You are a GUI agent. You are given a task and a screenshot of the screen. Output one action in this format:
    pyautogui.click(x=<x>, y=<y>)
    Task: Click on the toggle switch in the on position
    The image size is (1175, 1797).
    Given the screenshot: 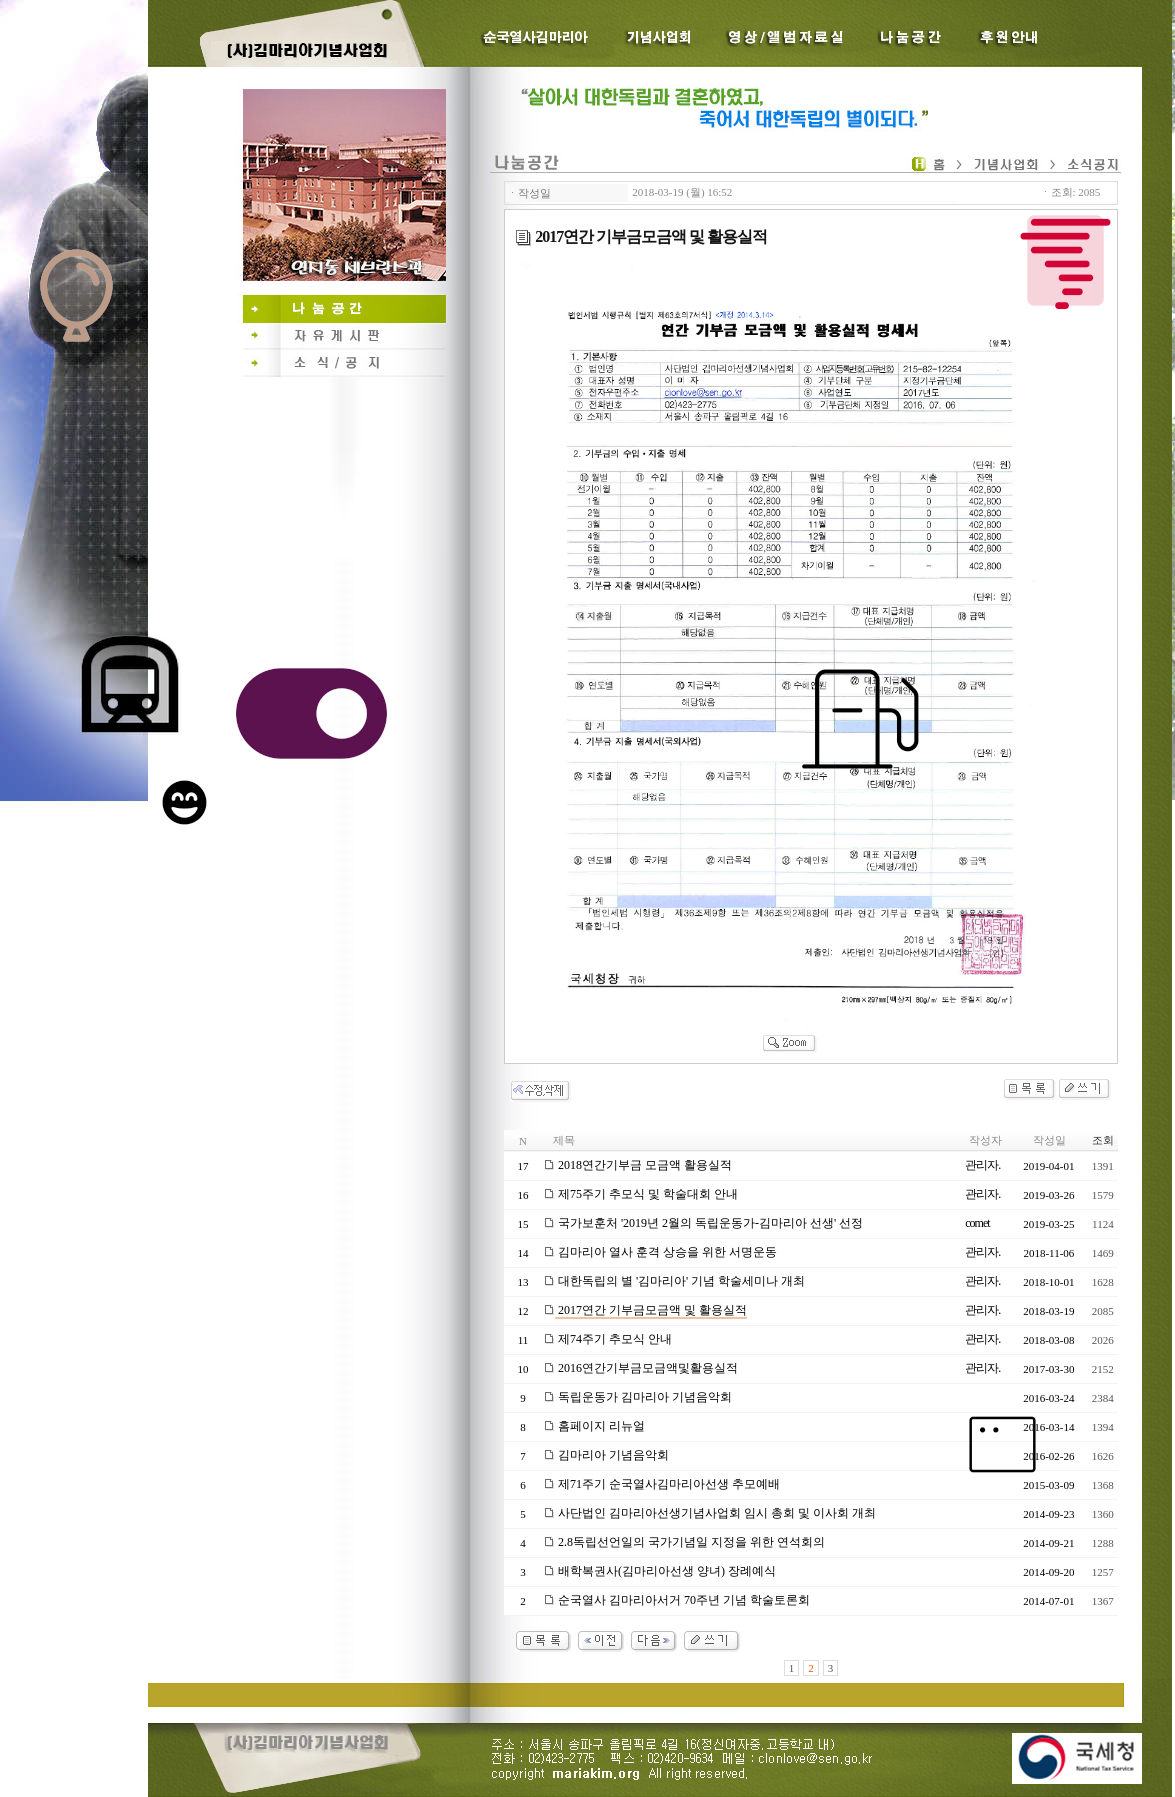 What is the action you would take?
    pyautogui.click(x=311, y=713)
    